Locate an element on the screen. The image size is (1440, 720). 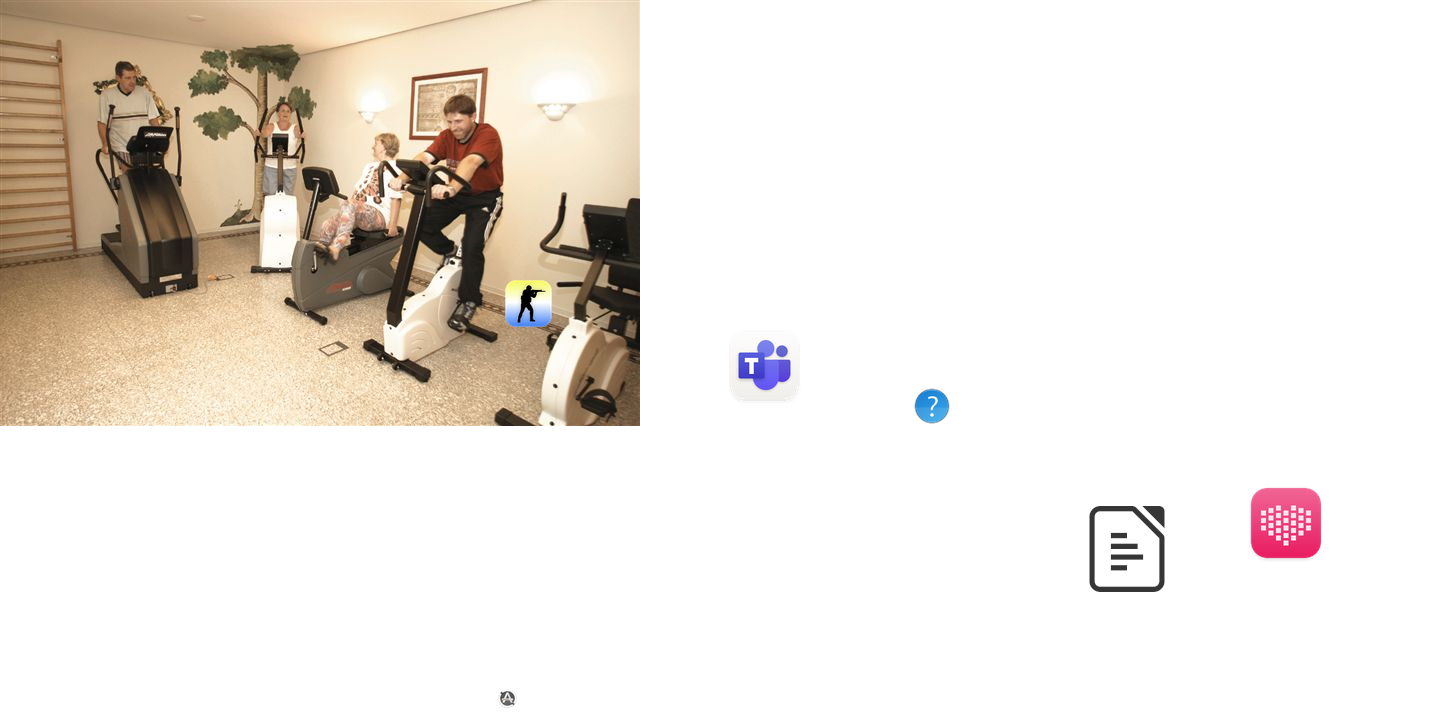
launch counter-strike is located at coordinates (528, 303).